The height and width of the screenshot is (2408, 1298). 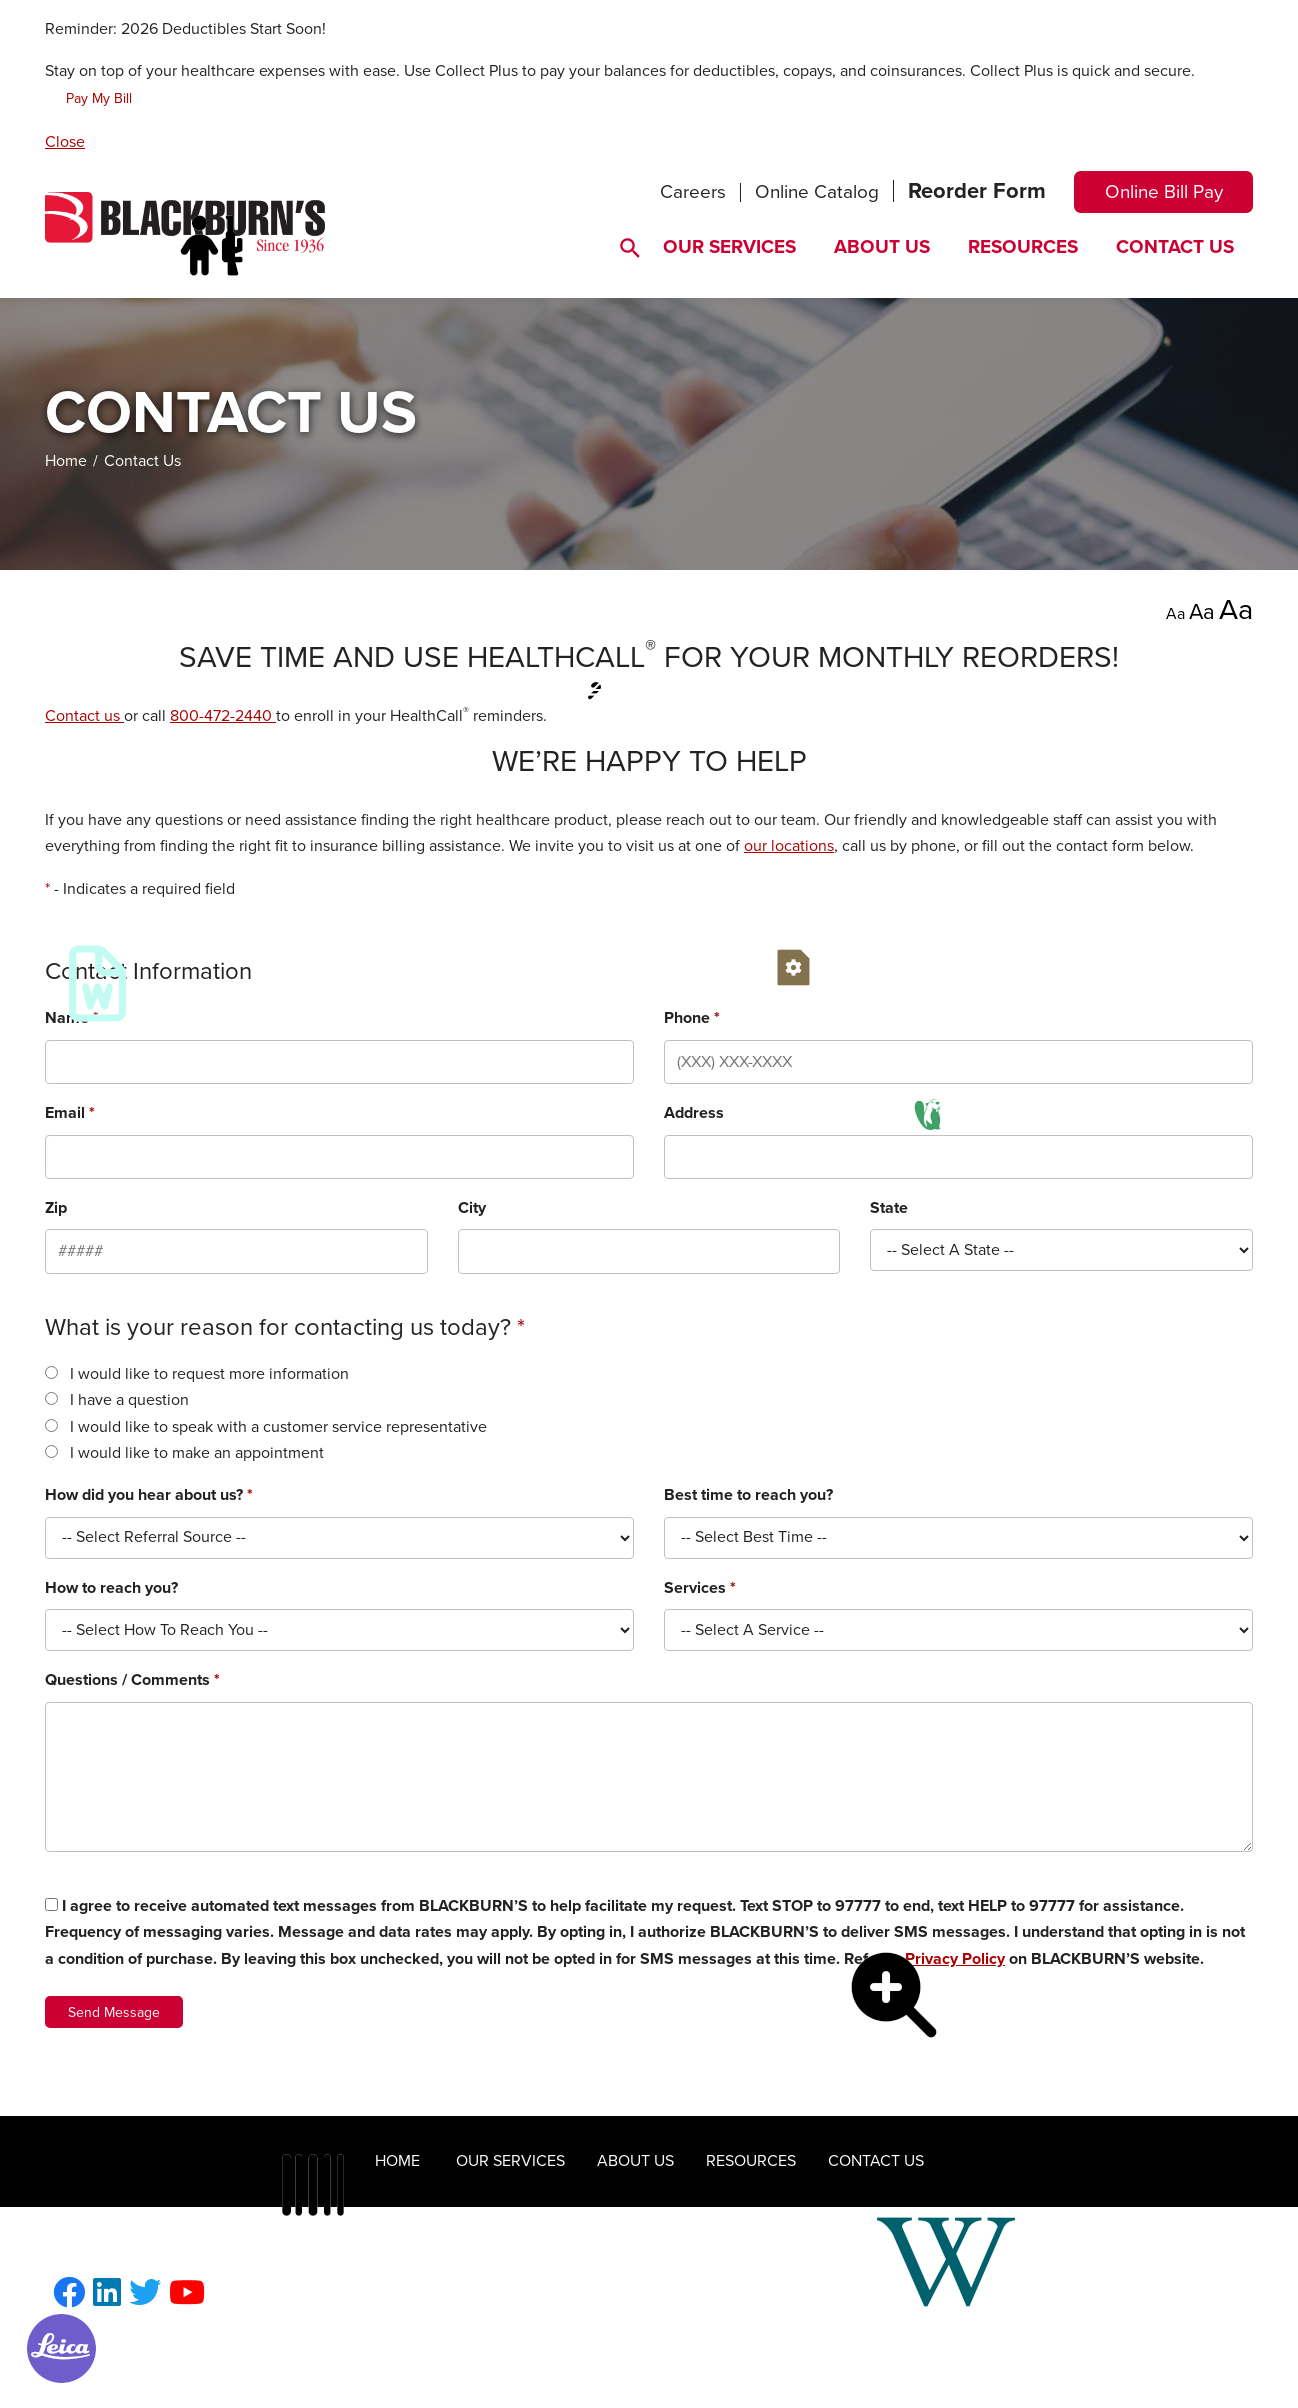 What do you see at coordinates (927, 1114) in the screenshot?
I see `open dbeaver database management application` at bounding box center [927, 1114].